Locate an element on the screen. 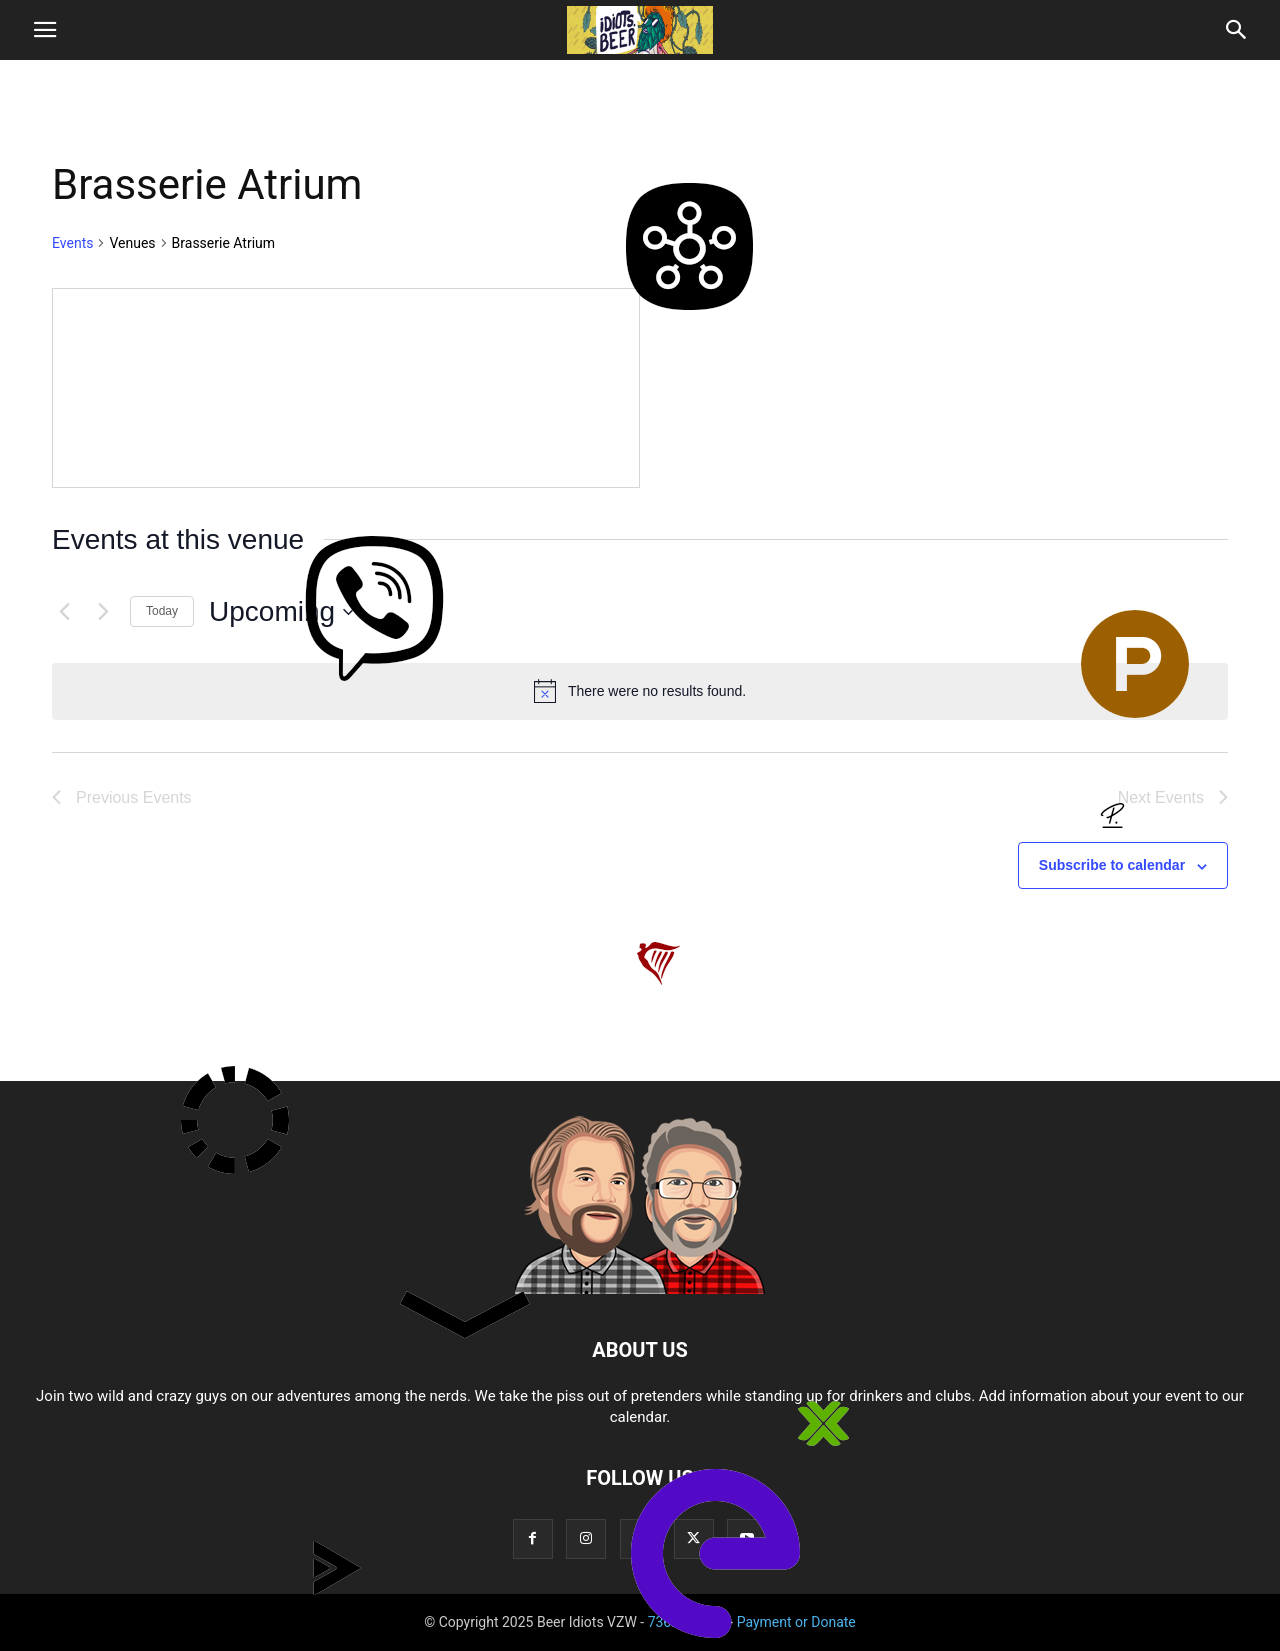 The image size is (1280, 1651). open the Ryanair app is located at coordinates (658, 963).